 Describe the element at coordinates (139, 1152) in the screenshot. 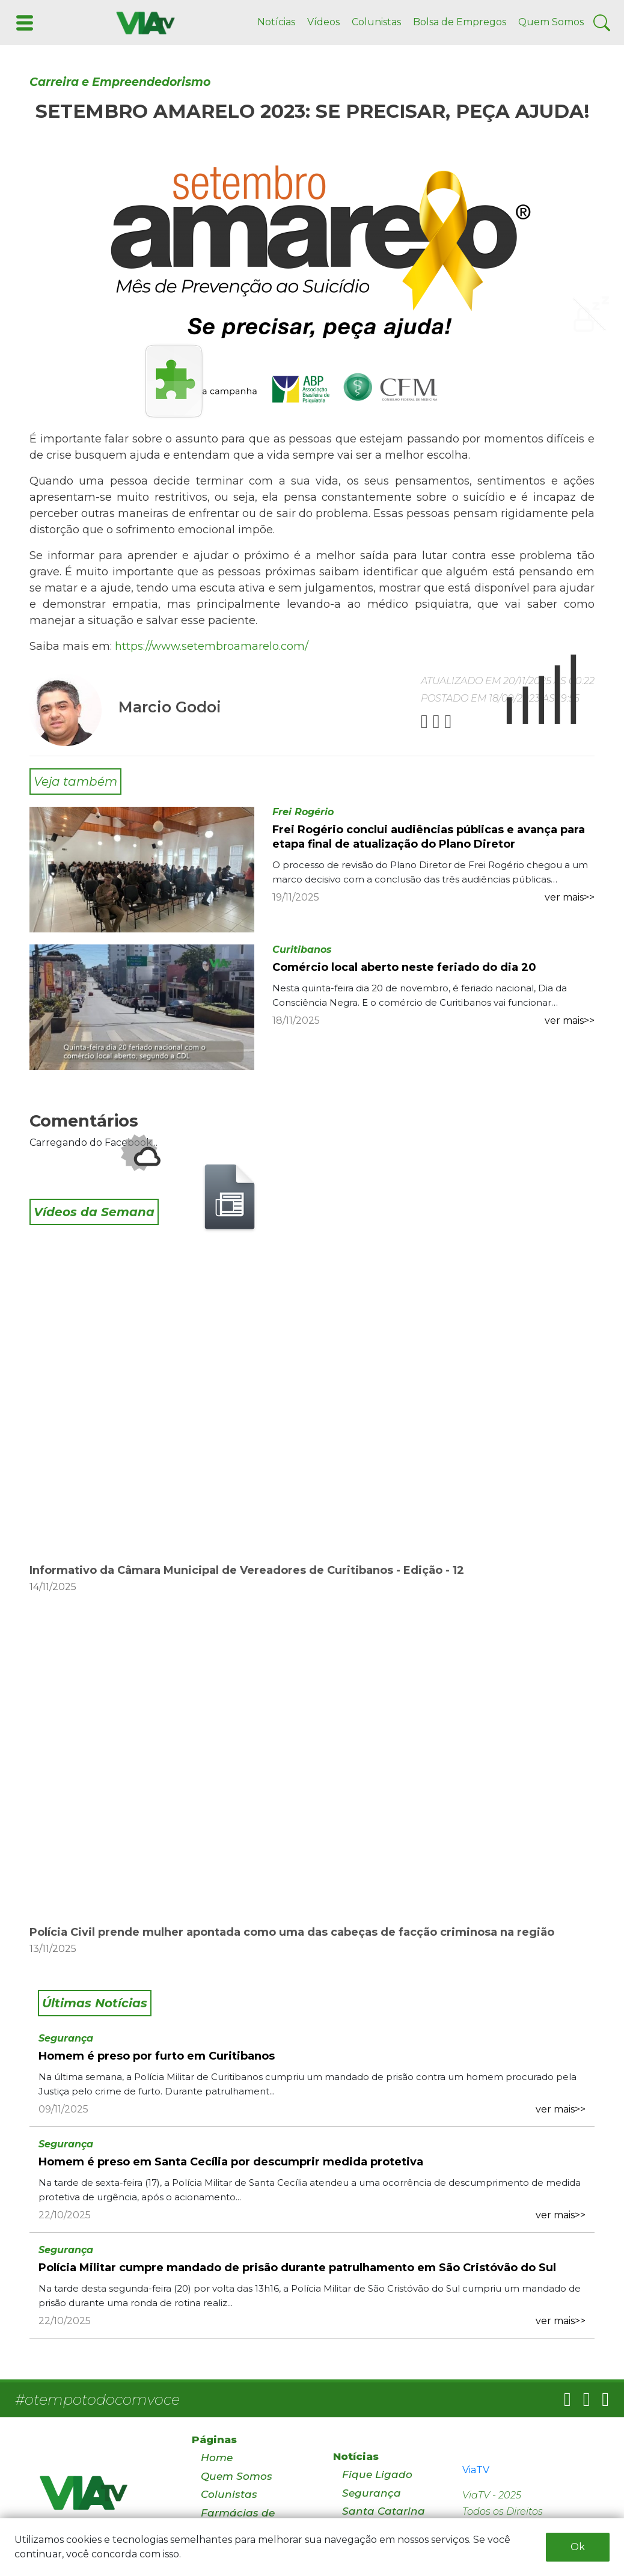

I see `open the weather app` at that location.